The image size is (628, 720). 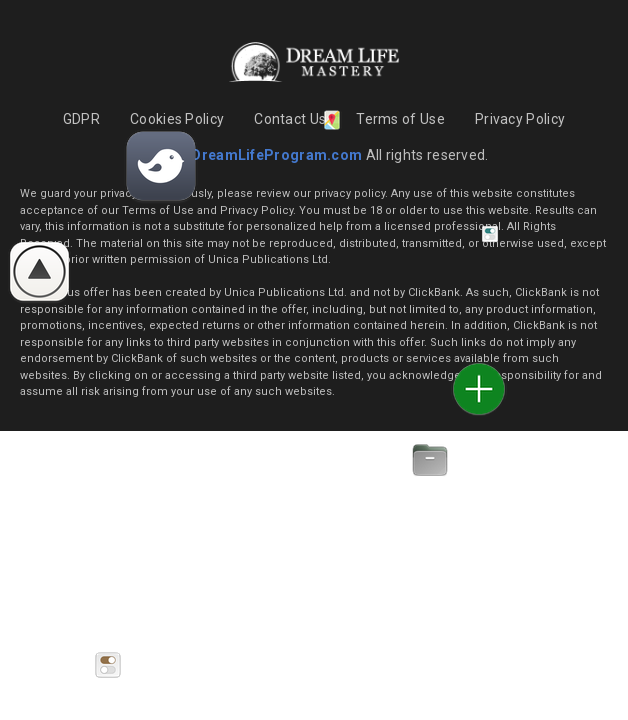 What do you see at coordinates (430, 460) in the screenshot?
I see `open the file manager` at bounding box center [430, 460].